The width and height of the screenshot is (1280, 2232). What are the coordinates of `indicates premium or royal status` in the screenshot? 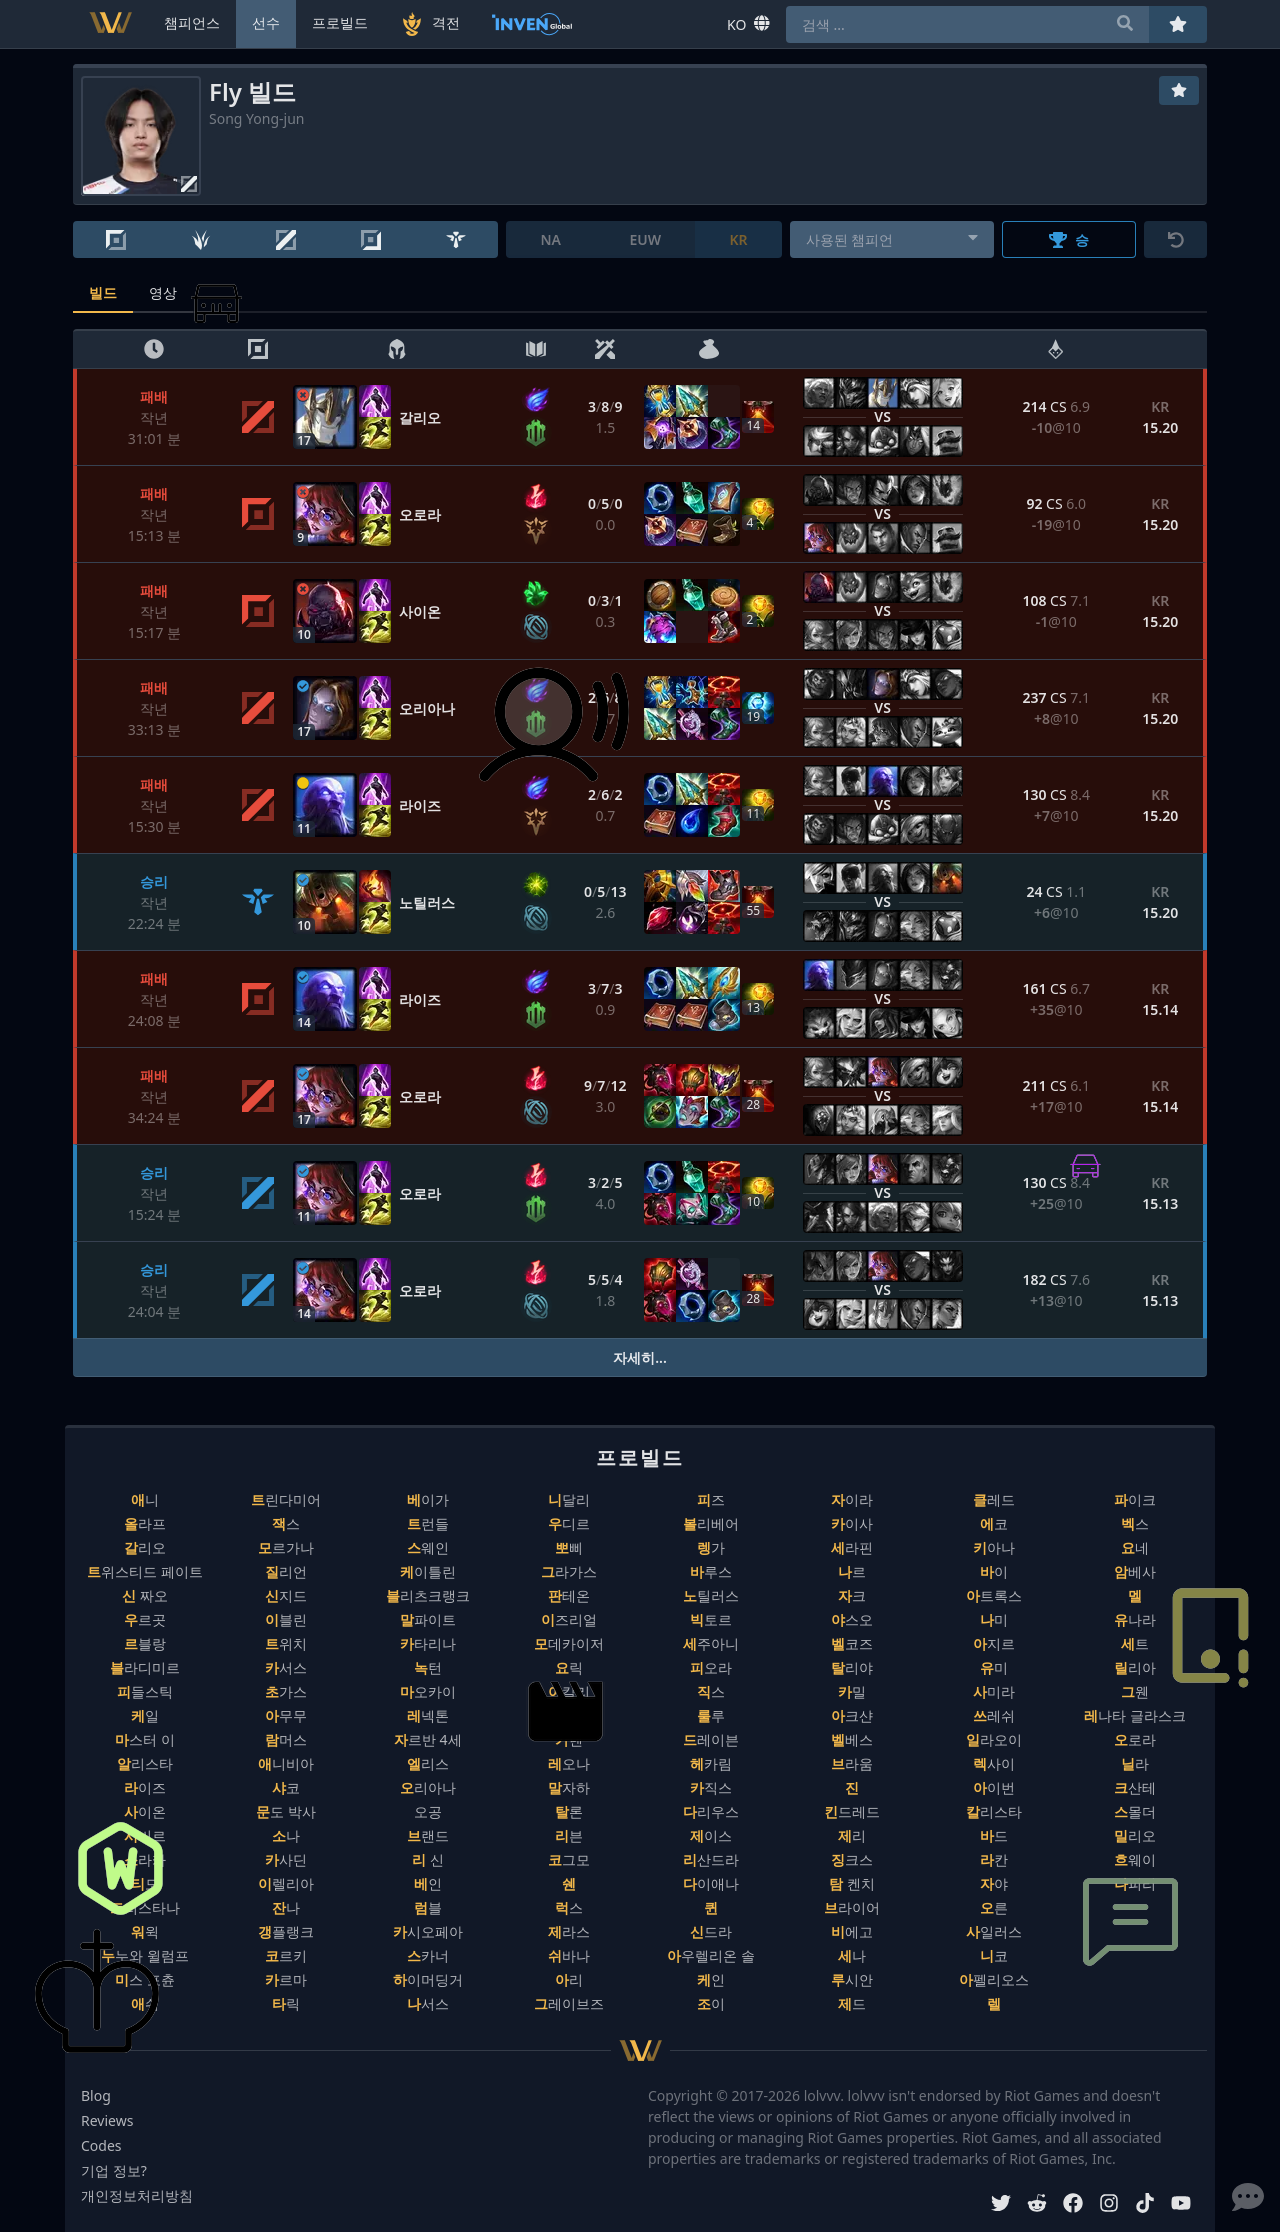 It's located at (97, 2000).